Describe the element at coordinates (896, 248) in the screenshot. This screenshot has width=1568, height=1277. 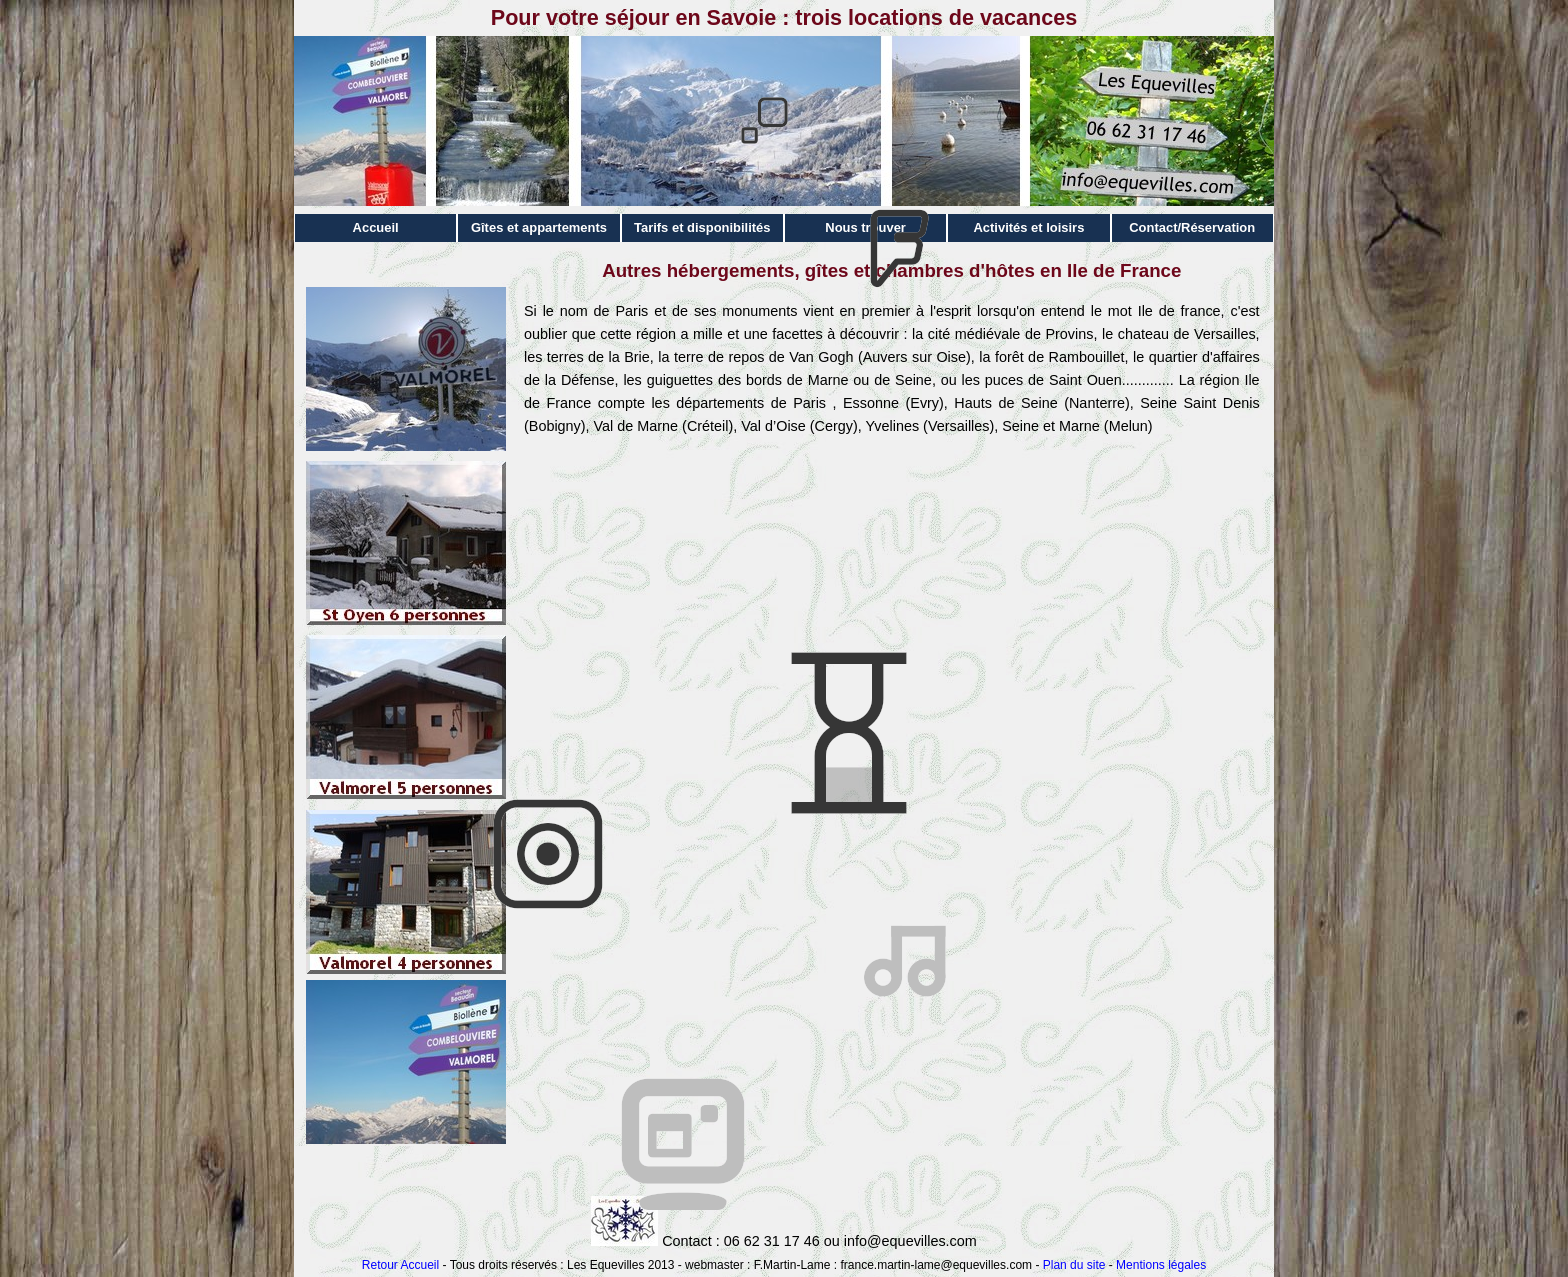
I see `connect your foursquare account` at that location.